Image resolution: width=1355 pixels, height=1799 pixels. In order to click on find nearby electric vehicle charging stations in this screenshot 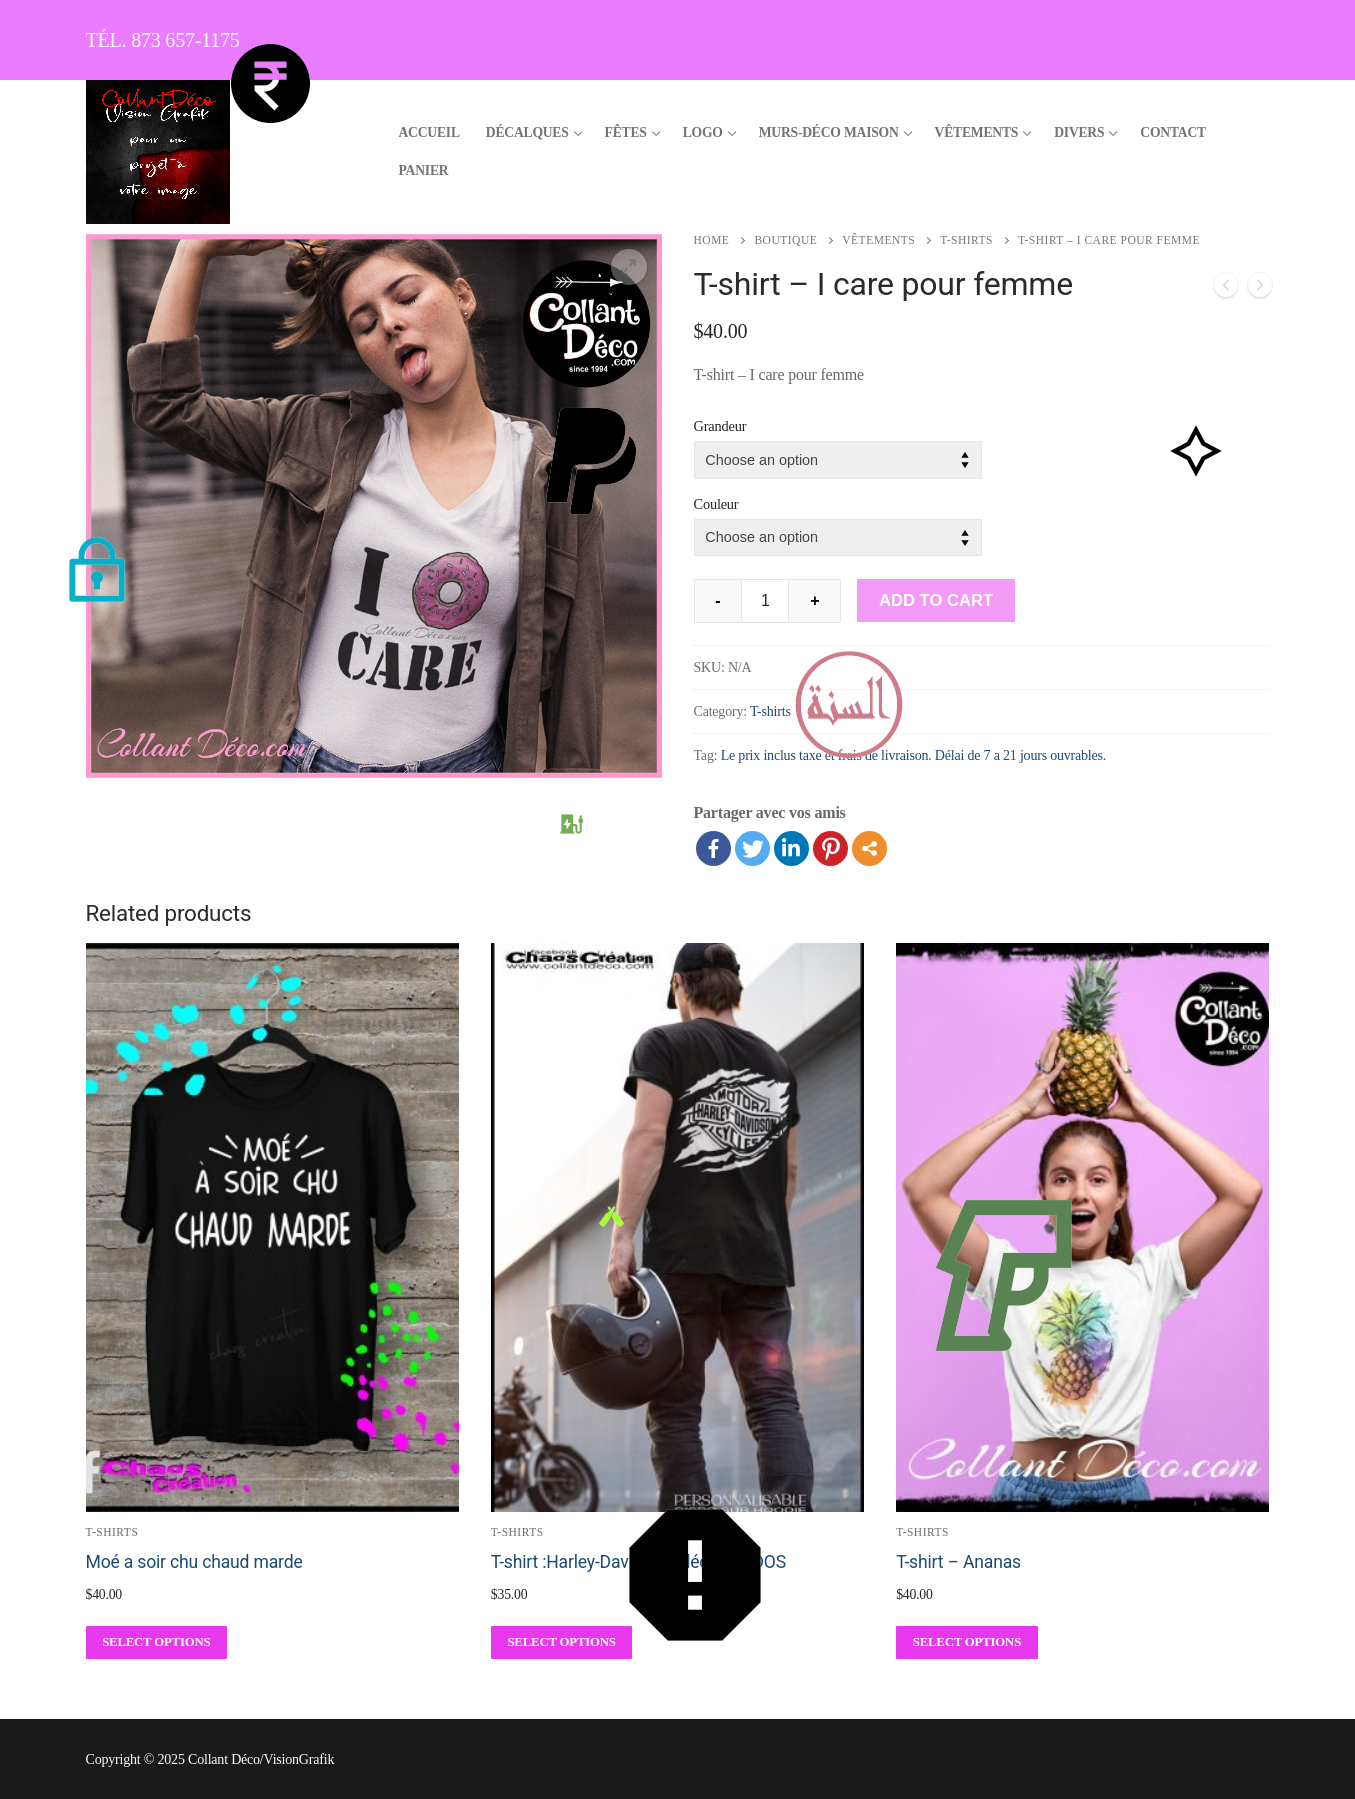, I will do `click(571, 824)`.